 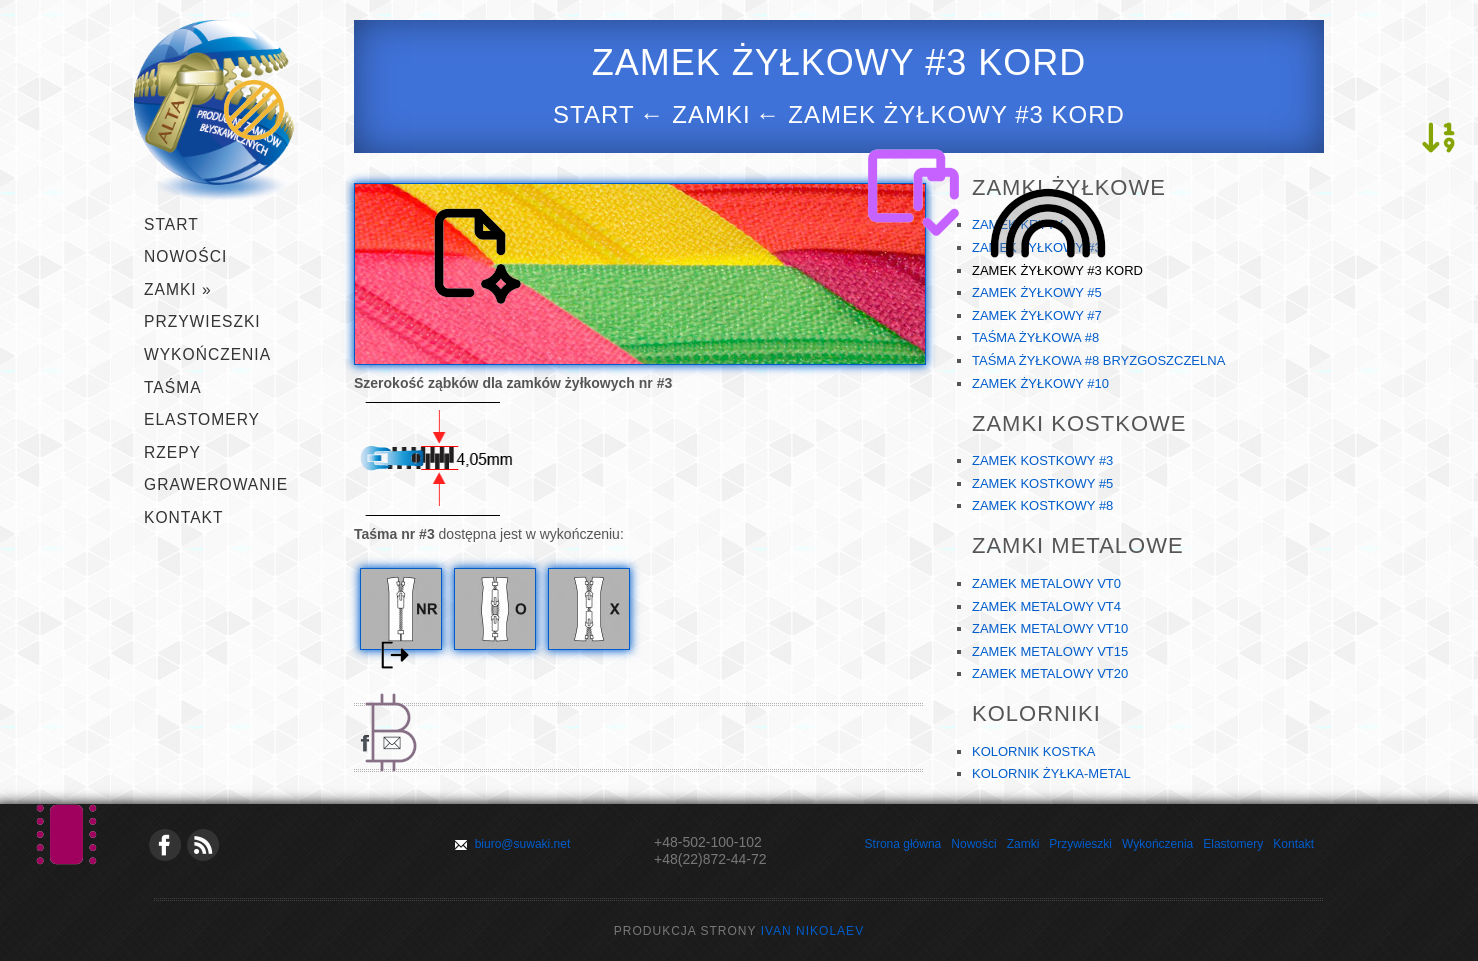 What do you see at coordinates (254, 110) in the screenshot?
I see `indicates restricted or prohibited action` at bounding box center [254, 110].